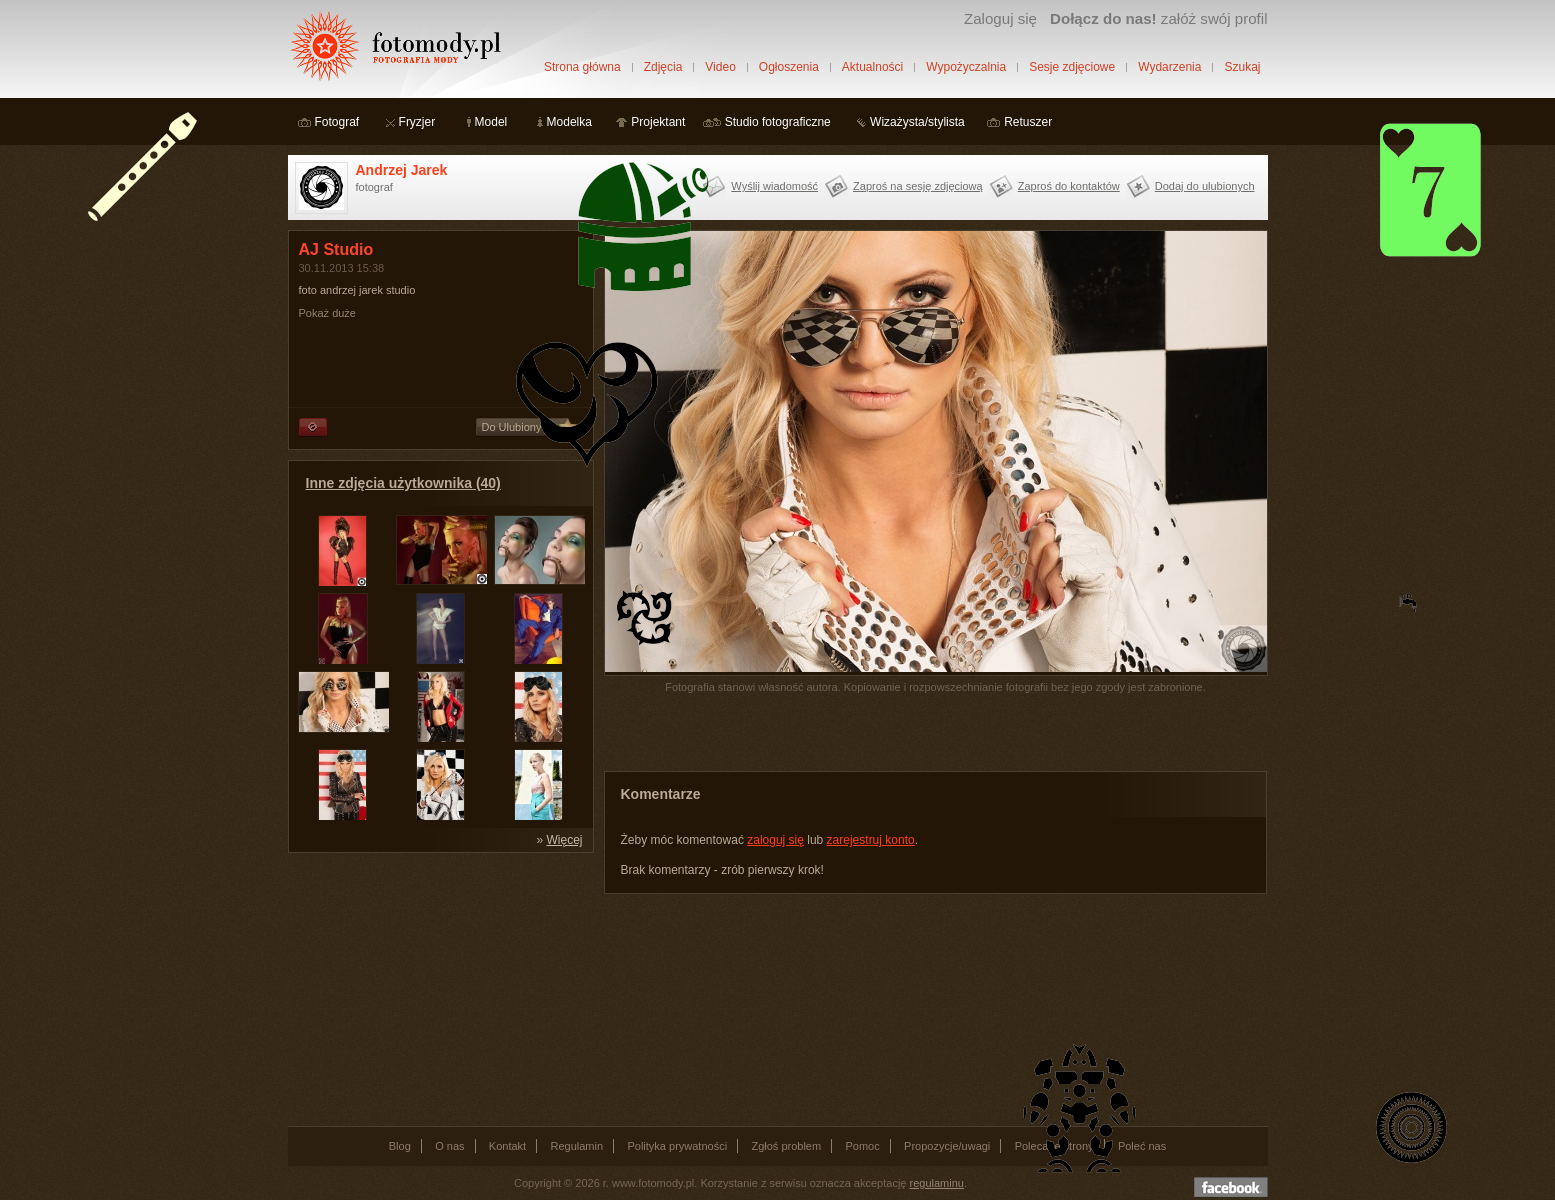 The width and height of the screenshot is (1555, 1200). What do you see at coordinates (1079, 1108) in the screenshot?
I see `access robot or mech character selection` at bounding box center [1079, 1108].